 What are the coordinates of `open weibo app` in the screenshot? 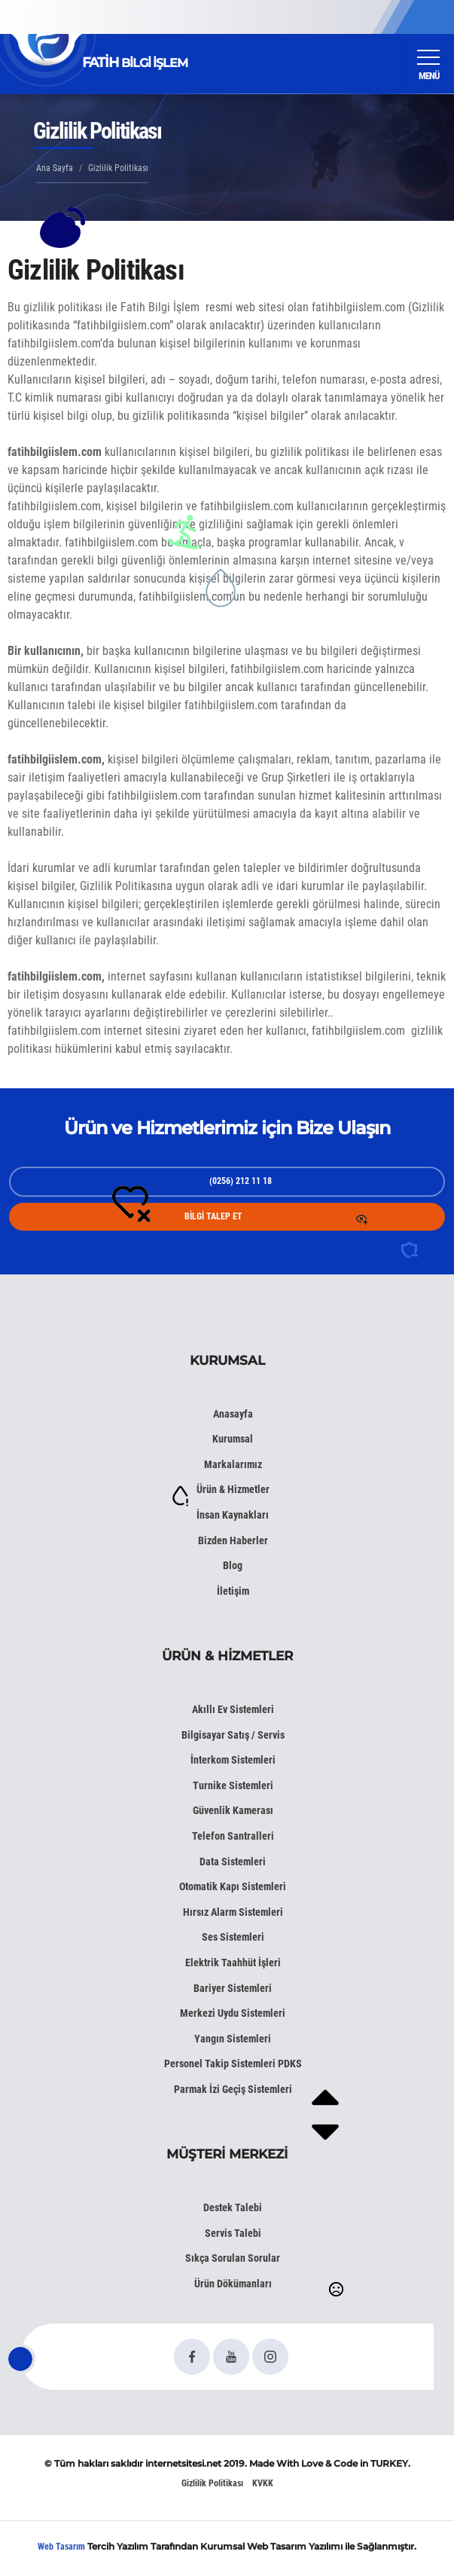 It's located at (62, 228).